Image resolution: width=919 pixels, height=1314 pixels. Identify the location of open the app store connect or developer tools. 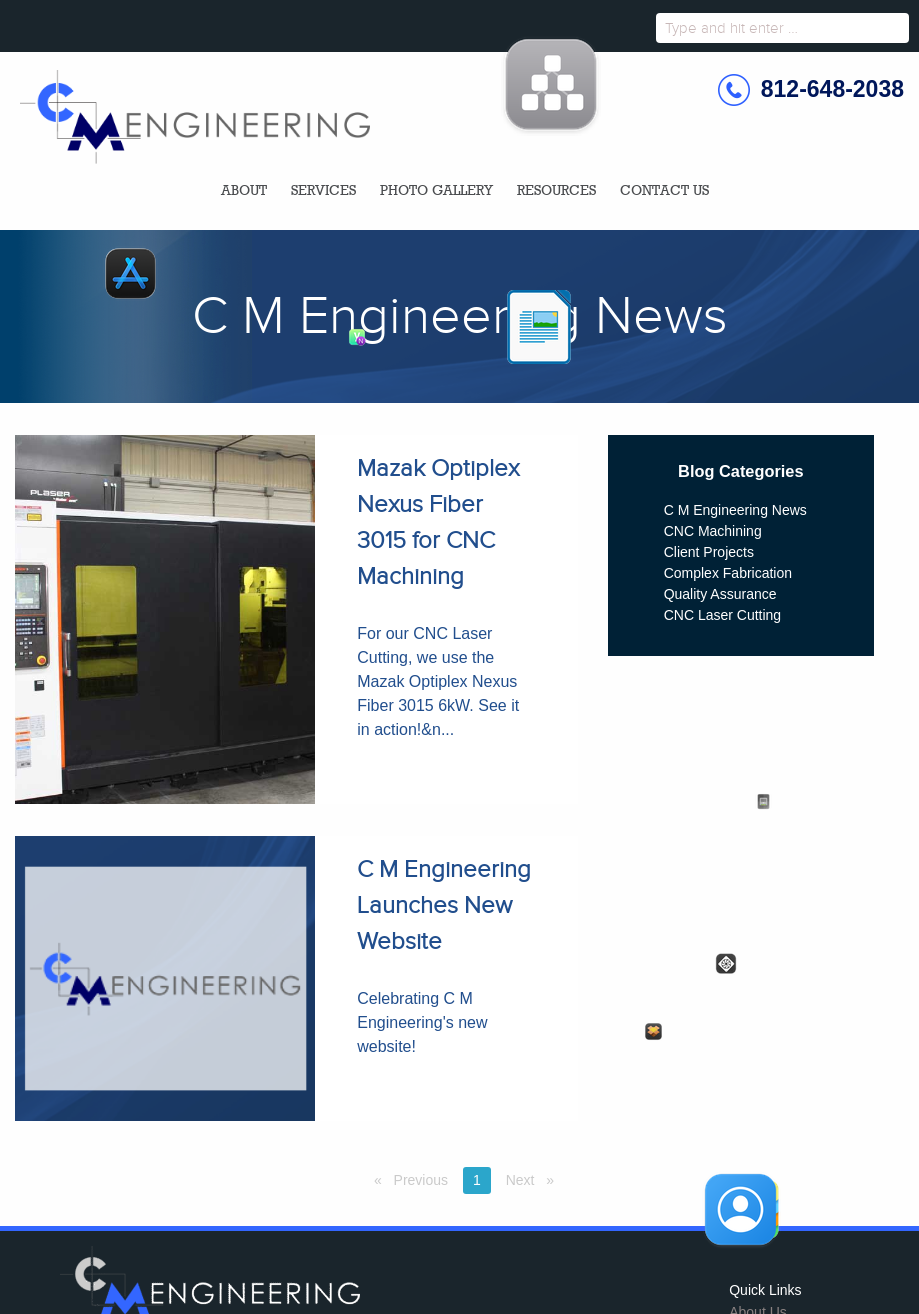
(130, 273).